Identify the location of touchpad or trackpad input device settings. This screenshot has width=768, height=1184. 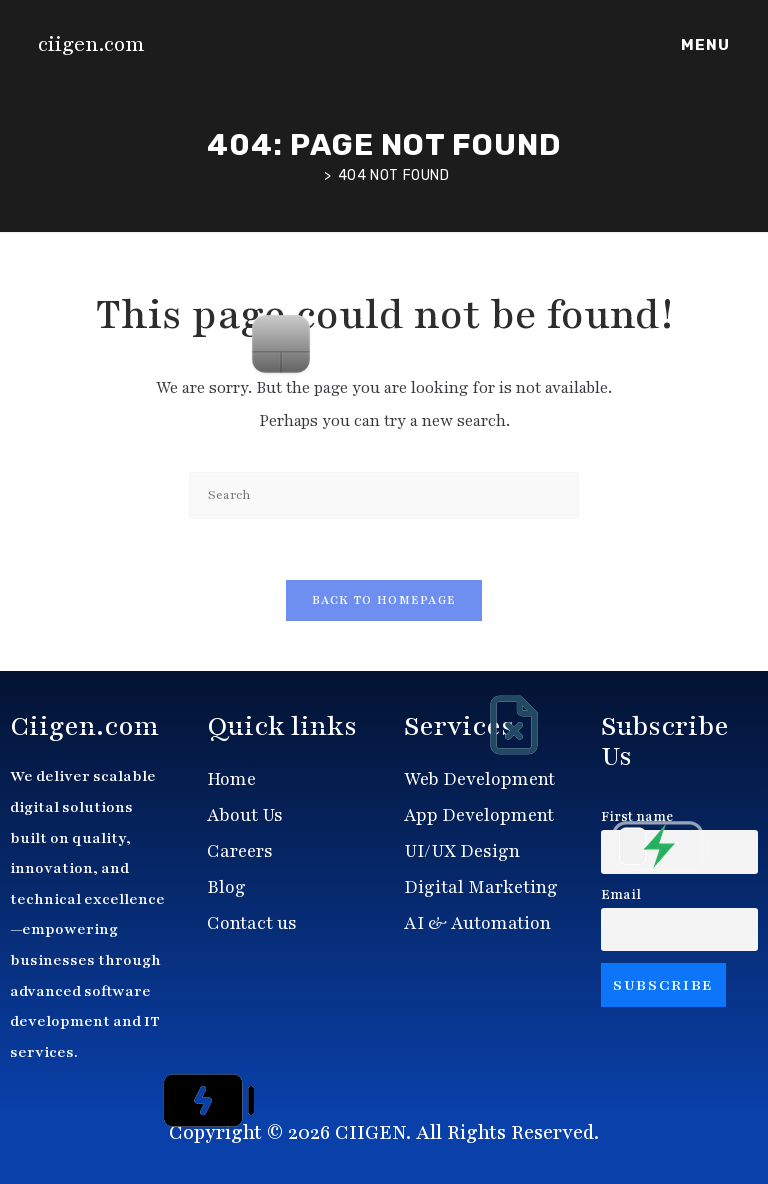
(281, 344).